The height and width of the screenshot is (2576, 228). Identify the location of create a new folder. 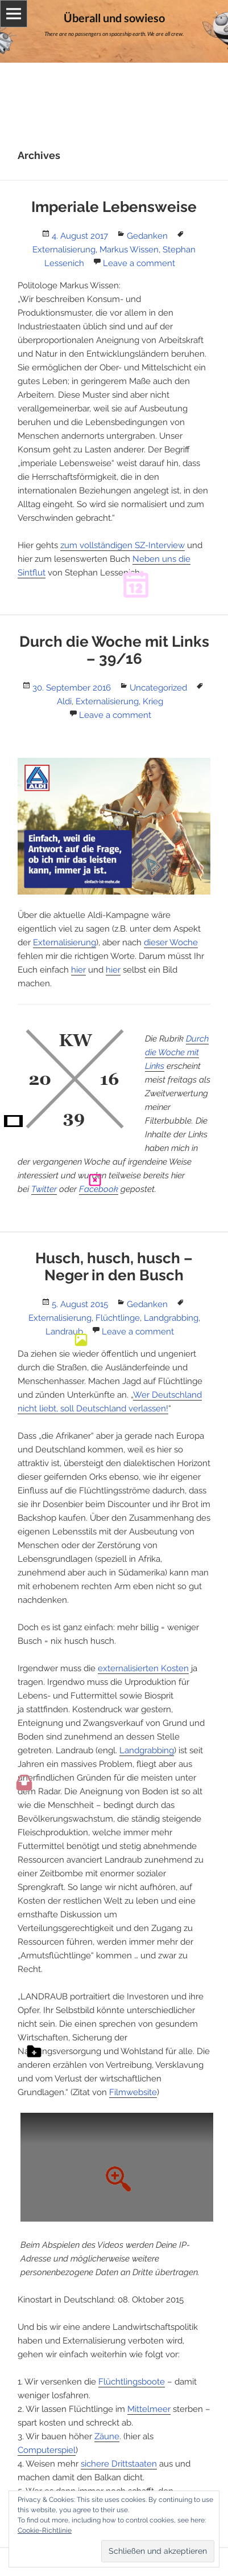
(34, 2051).